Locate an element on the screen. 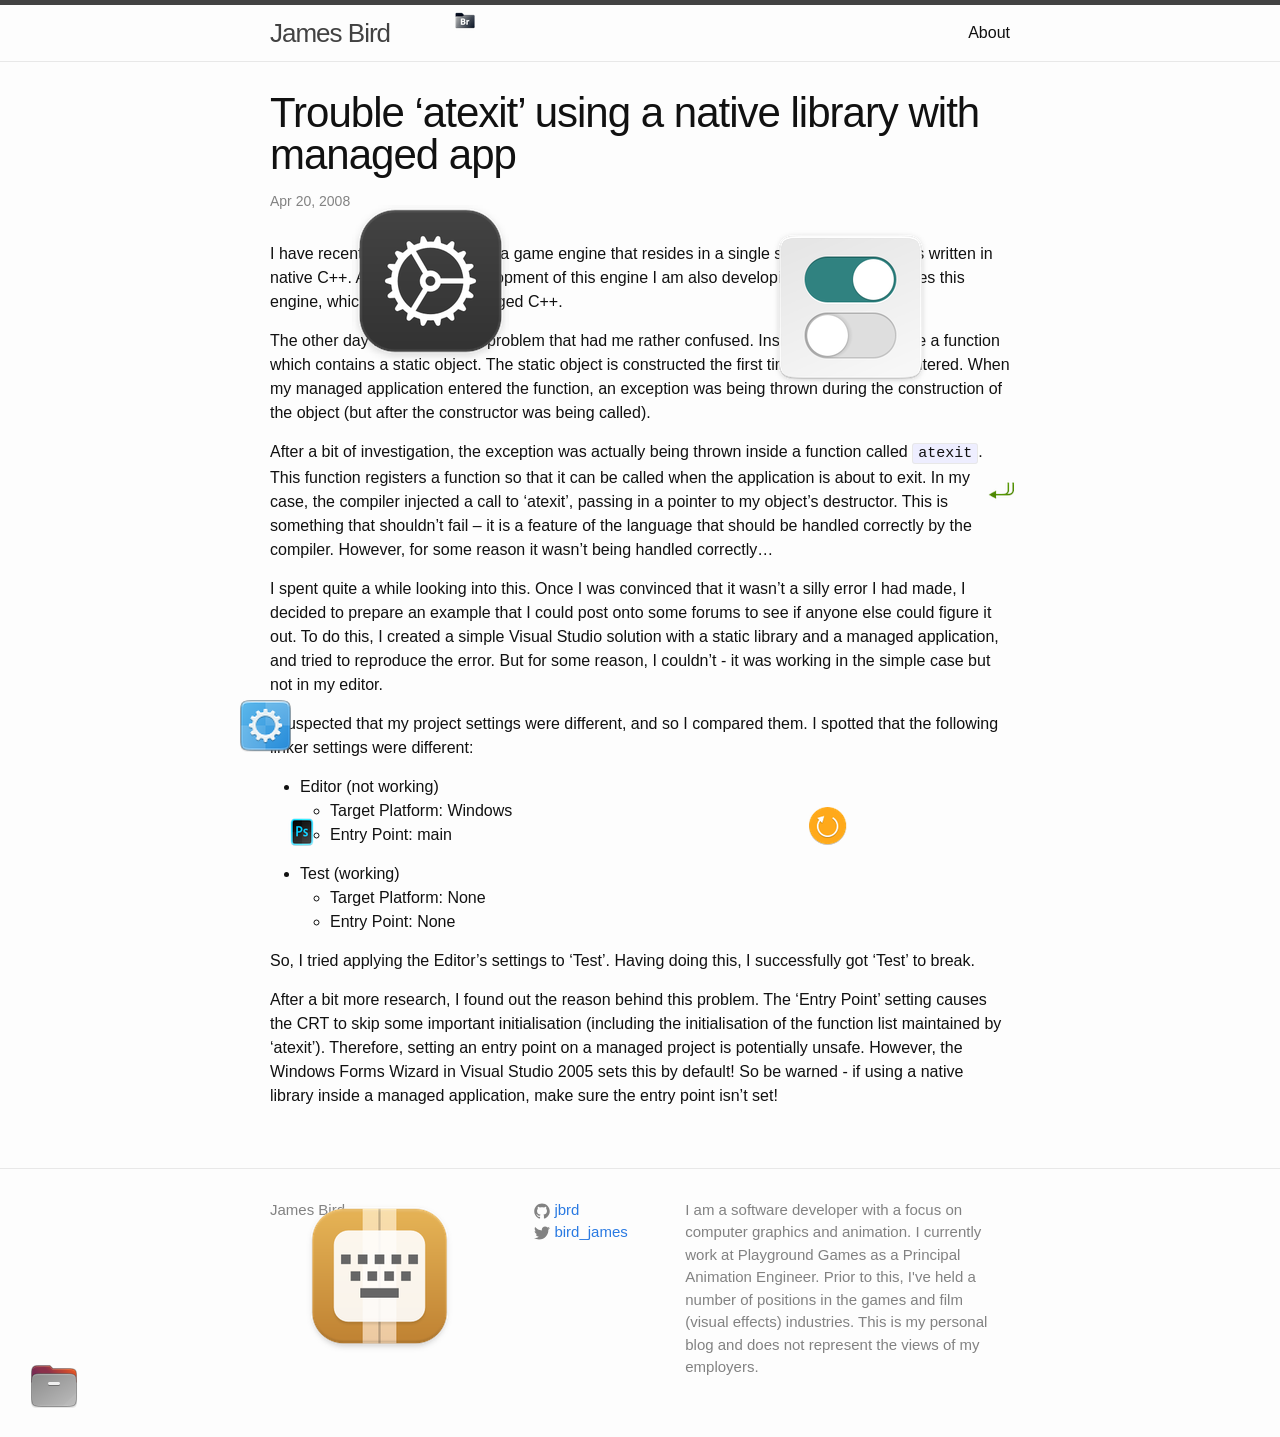 The image size is (1280, 1437). folder containing Adobe Bridge files is located at coordinates (465, 21).